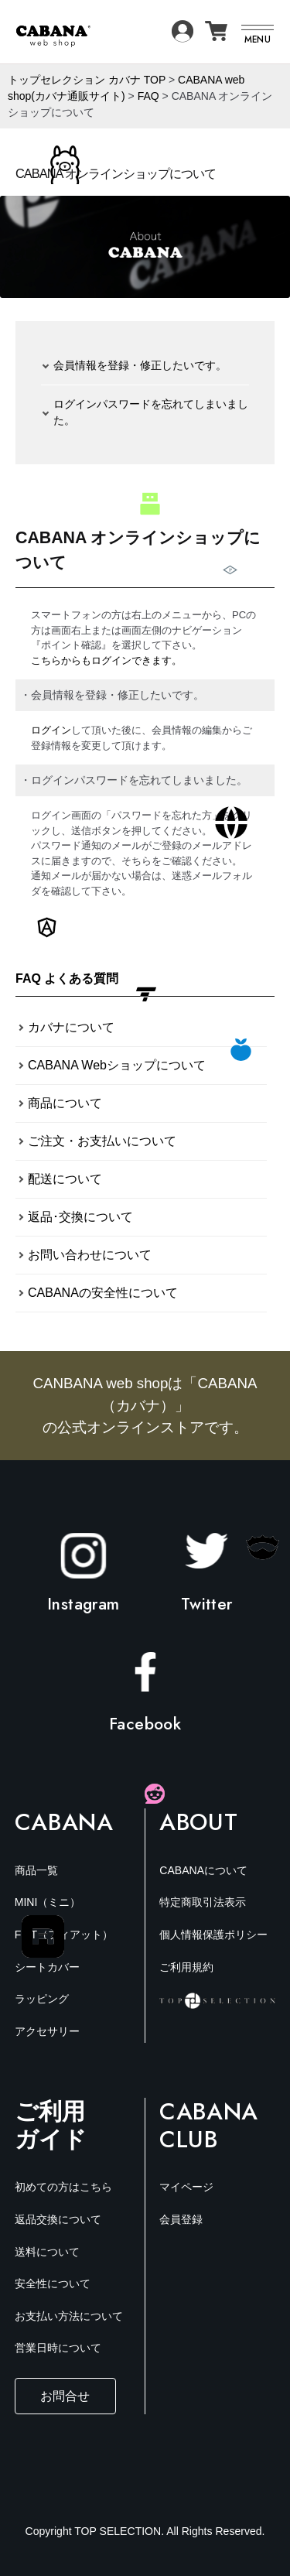 This screenshot has width=290, height=2576. What do you see at coordinates (43, 1936) in the screenshot?
I see `open the rarible NFT marketplace app` at bounding box center [43, 1936].